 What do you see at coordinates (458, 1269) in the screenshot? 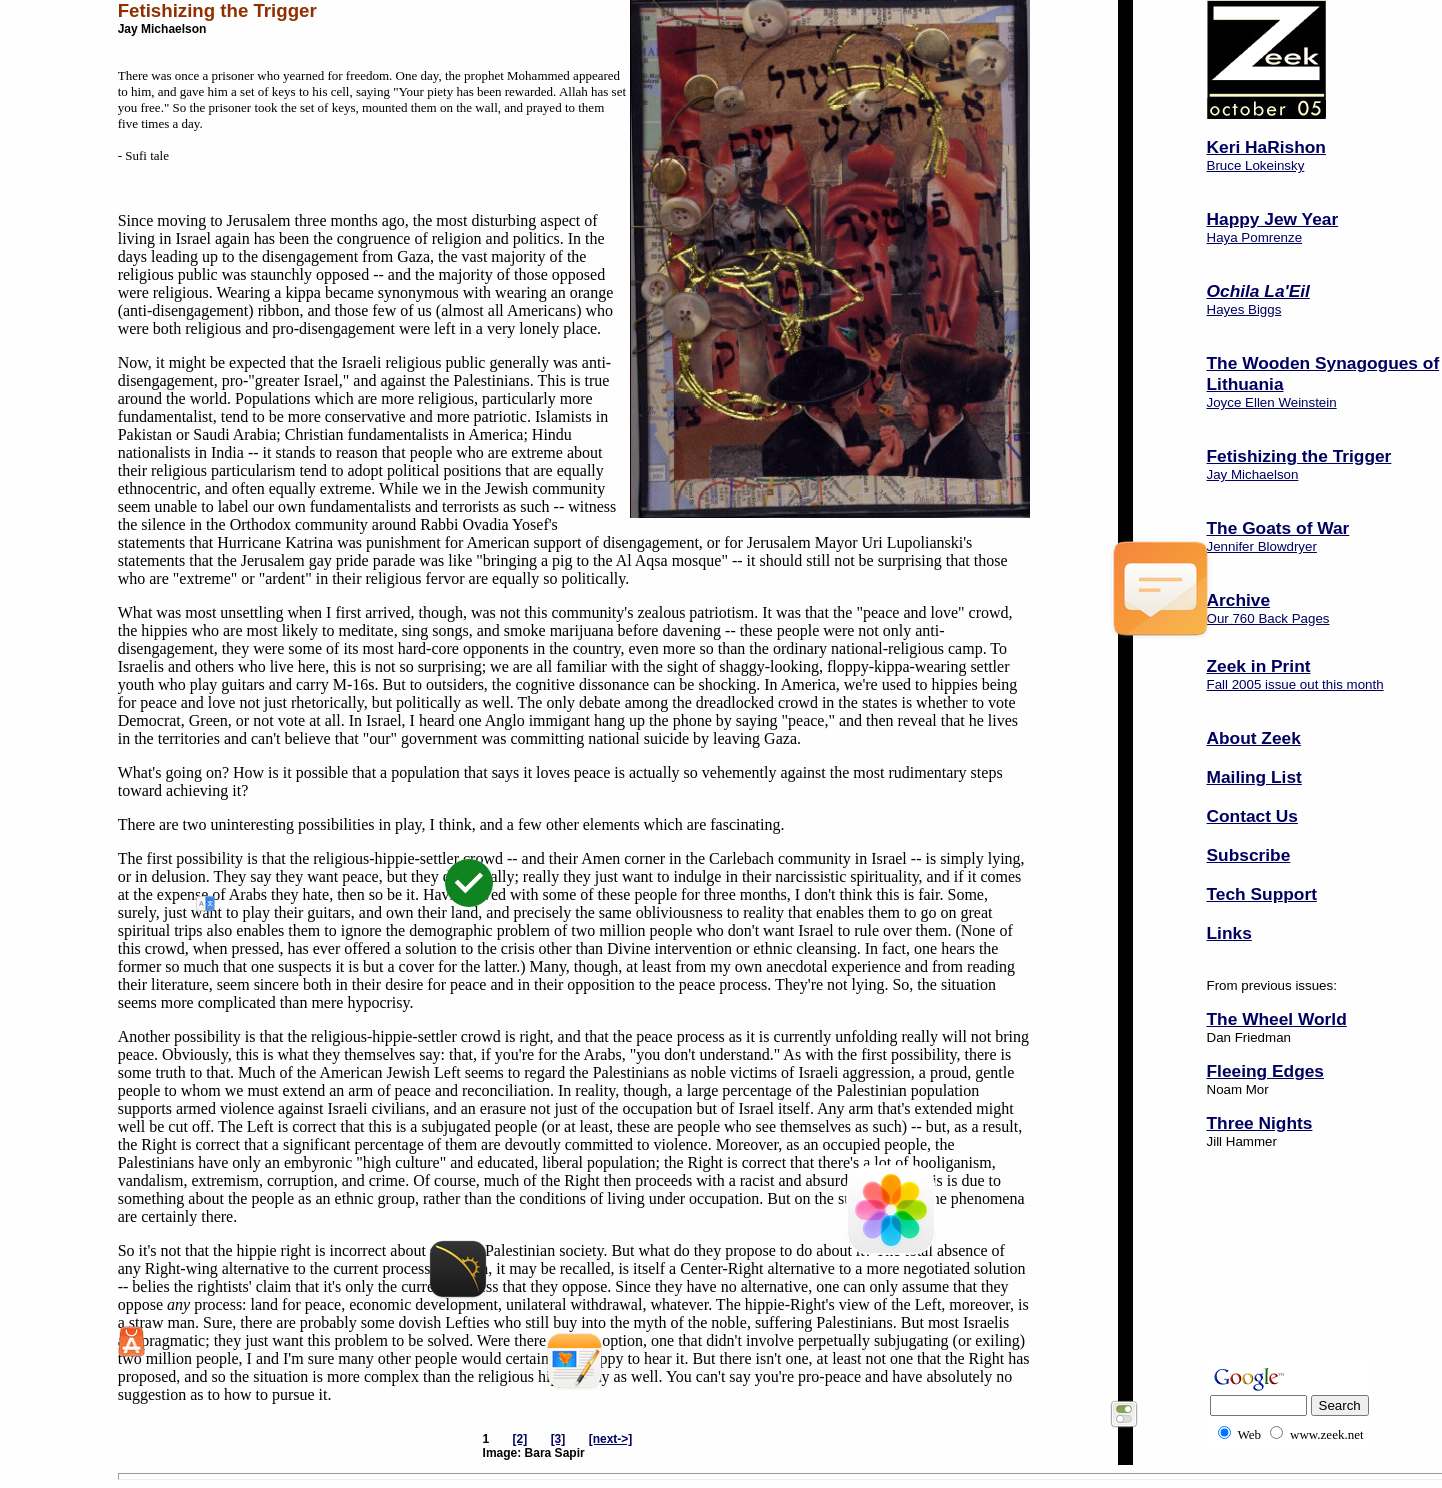
I see `launch the starbound game` at bounding box center [458, 1269].